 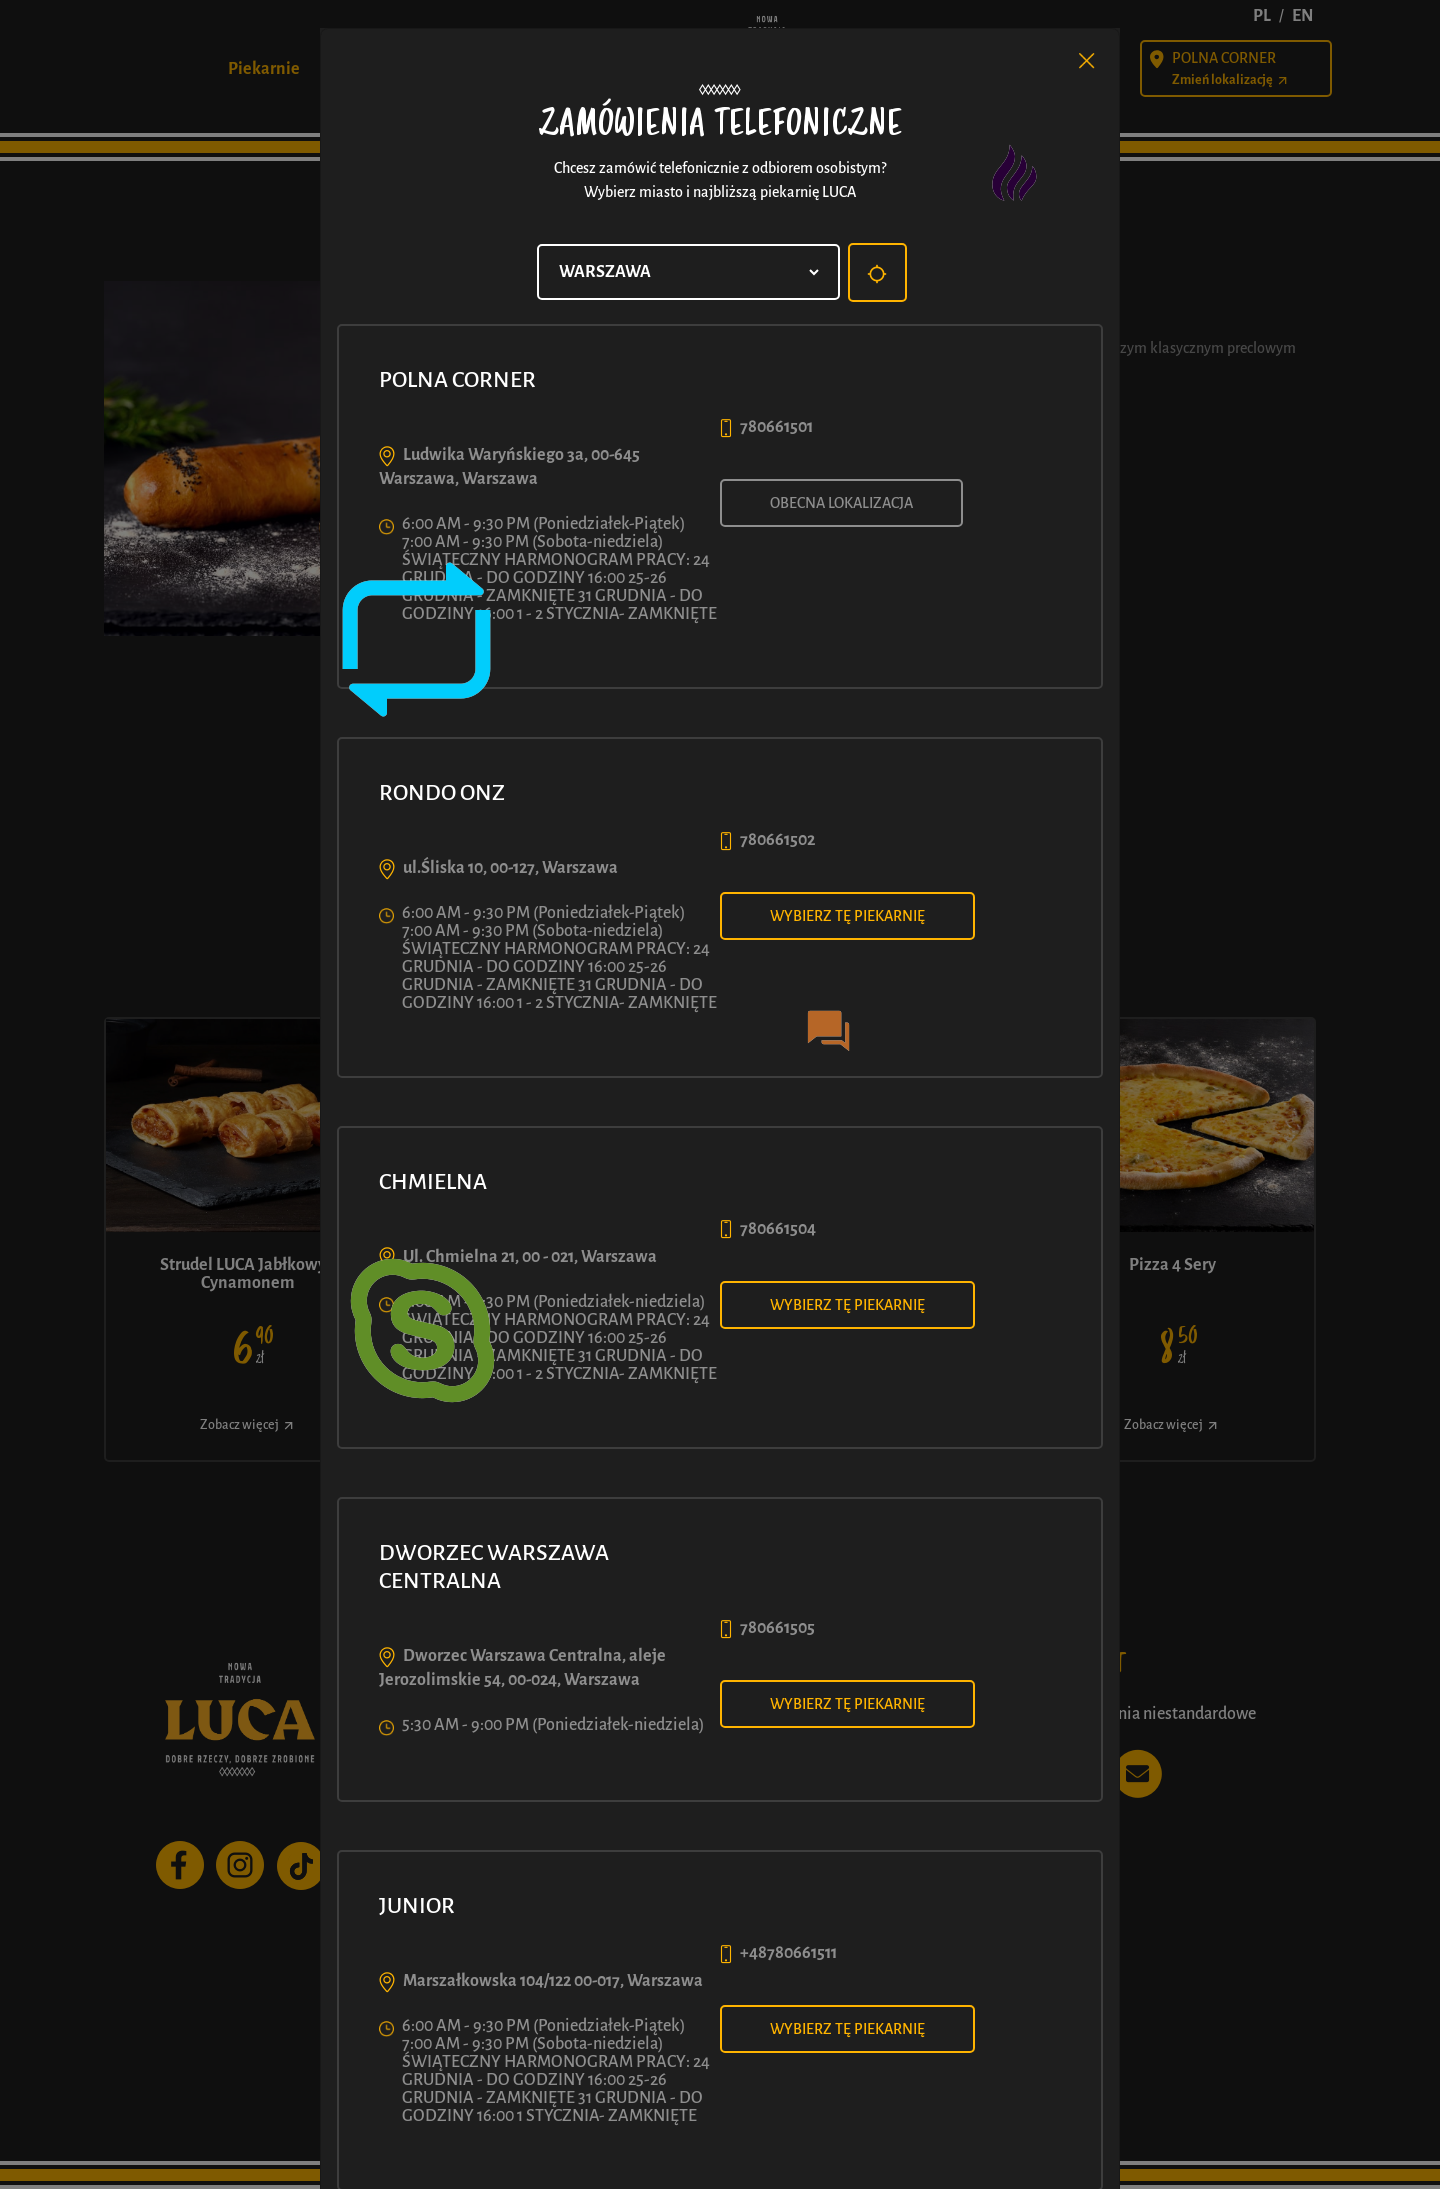 I want to click on open conversation or chat, so click(x=829, y=1028).